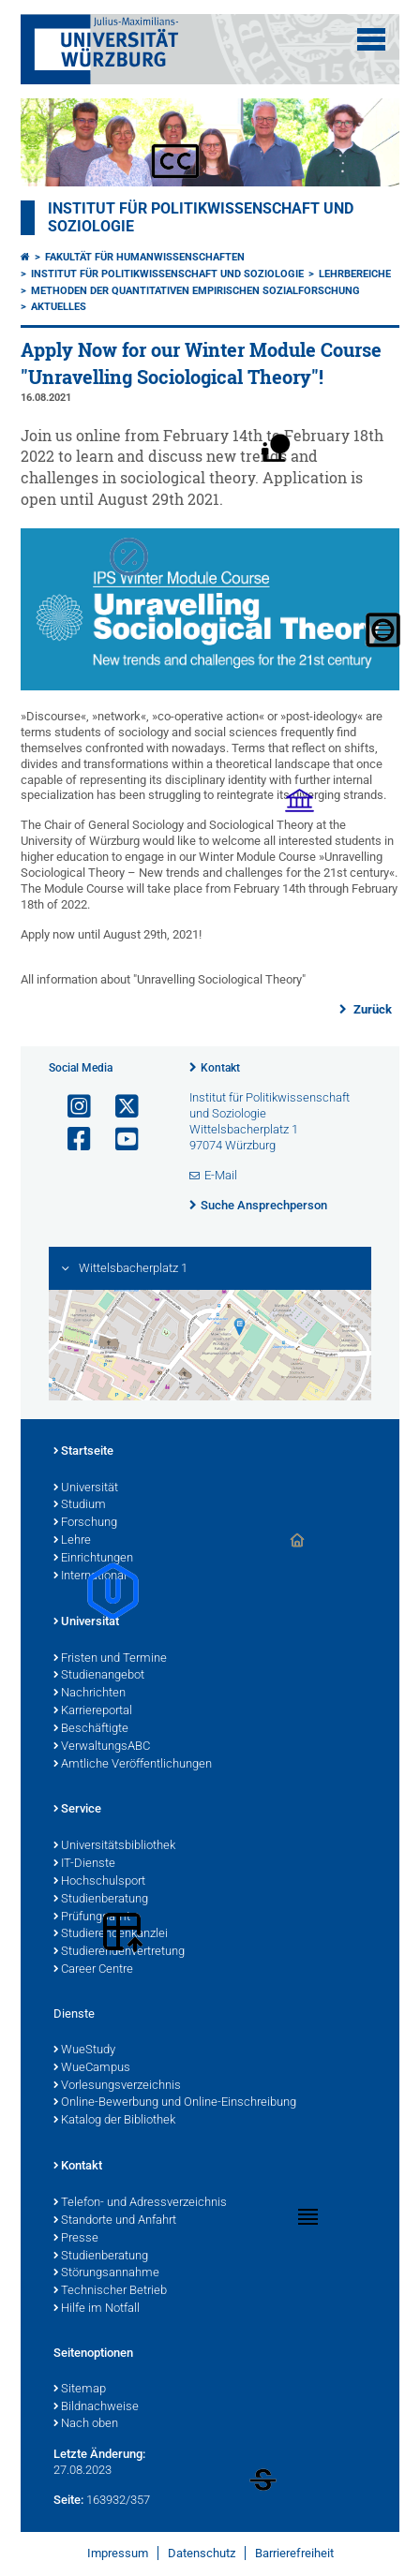 This screenshot has width=420, height=2576. I want to click on access heating, ventilation, and air conditioning controls, so click(382, 629).